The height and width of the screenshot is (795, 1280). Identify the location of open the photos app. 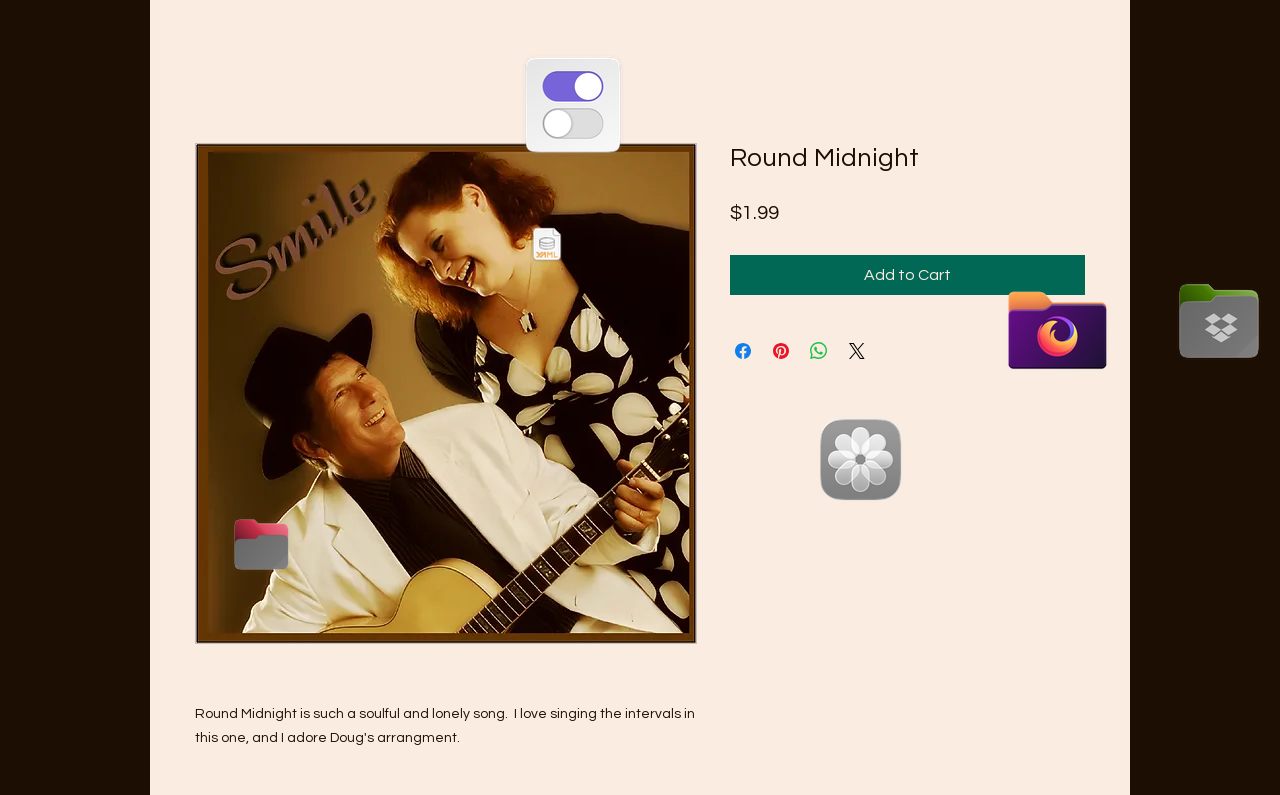
(860, 459).